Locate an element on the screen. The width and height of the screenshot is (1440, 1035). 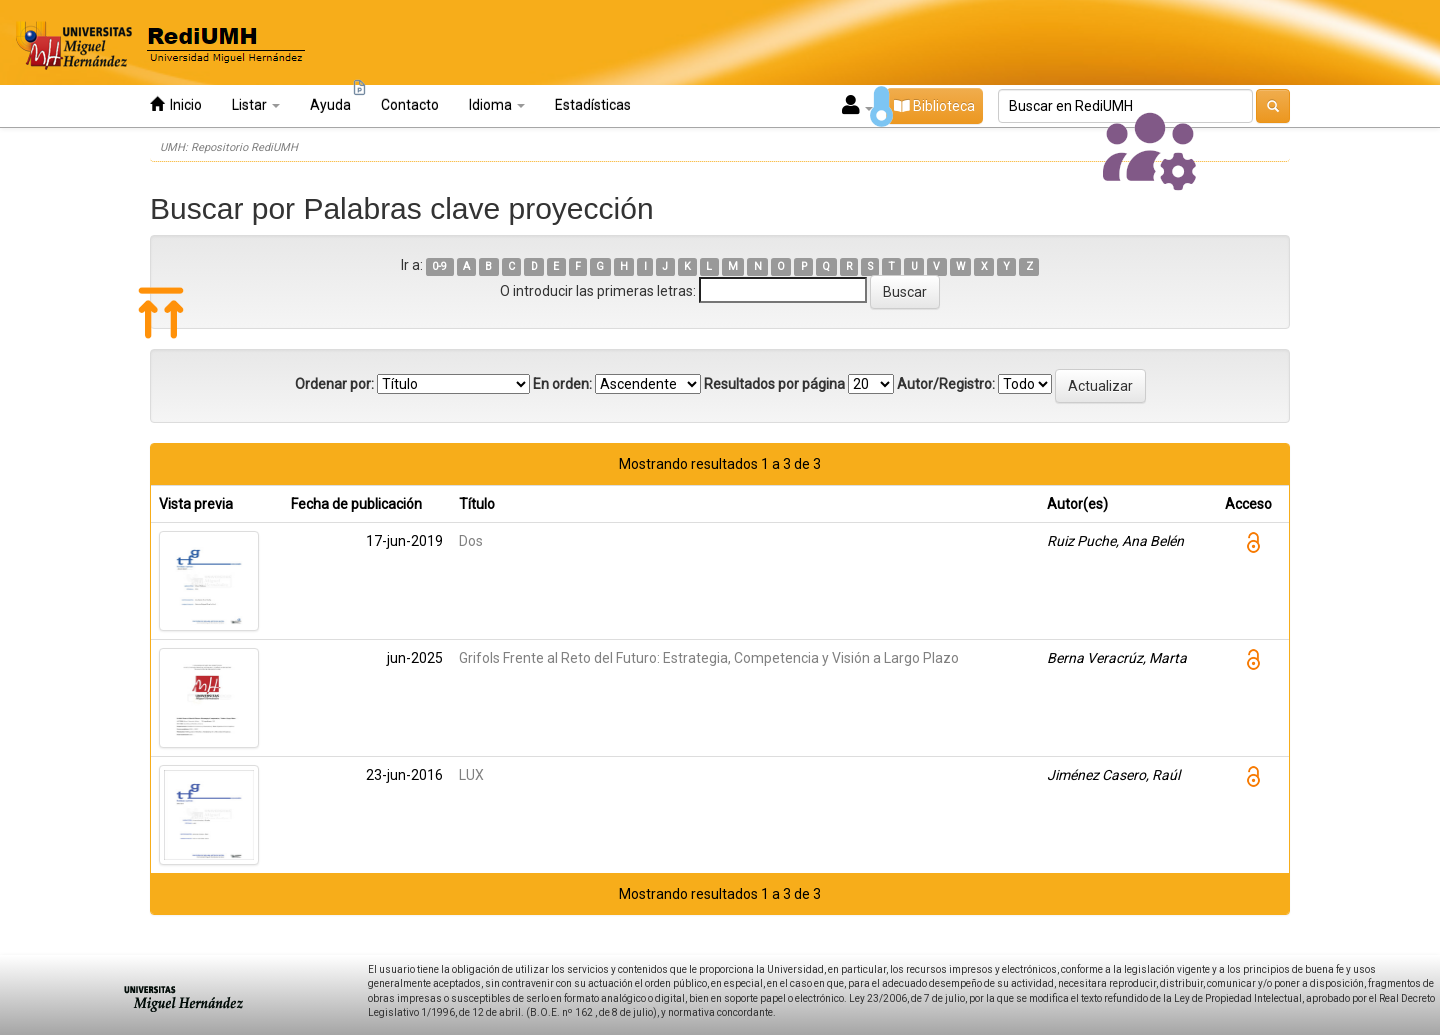
open a powerpoint file is located at coordinates (359, 87).